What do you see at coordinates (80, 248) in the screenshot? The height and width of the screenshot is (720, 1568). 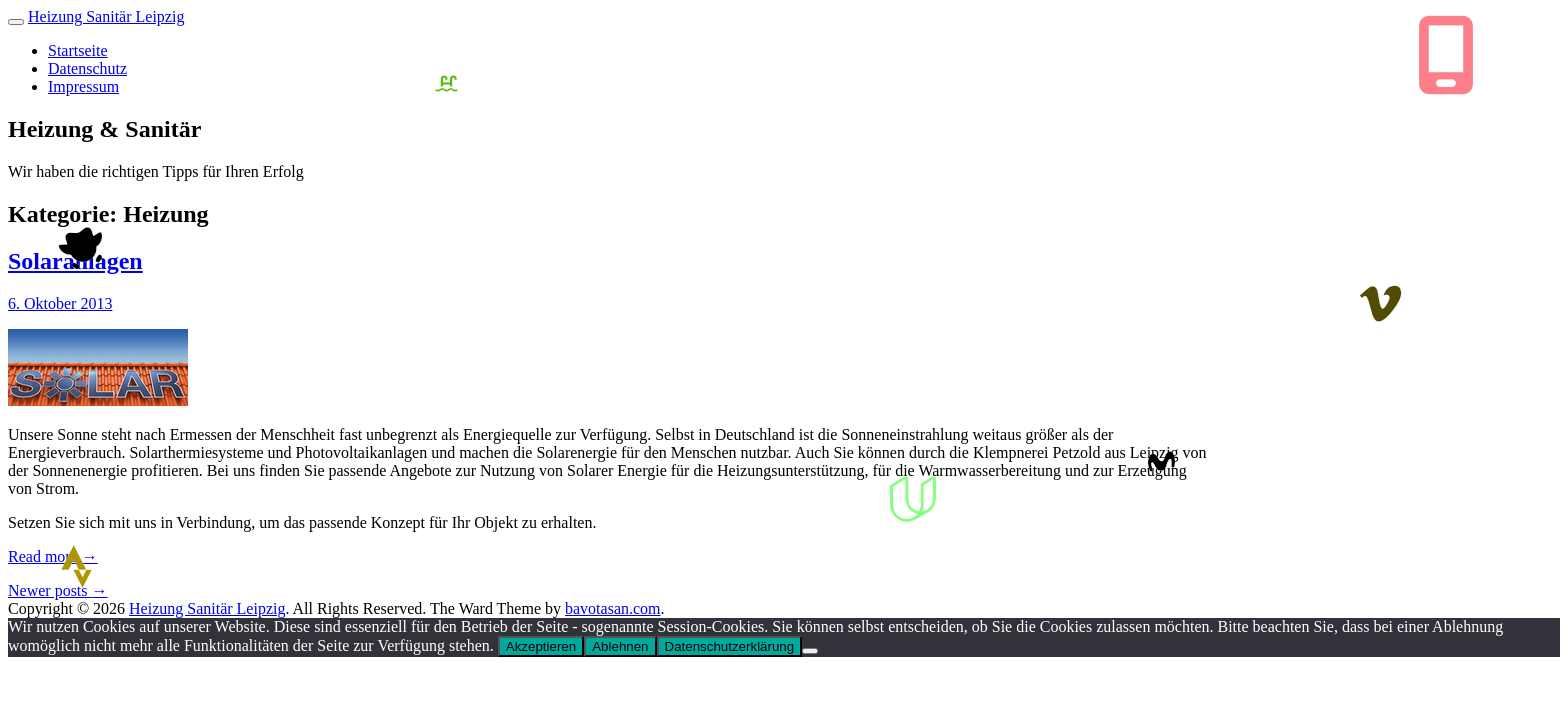 I see `open the duolingo language learning app` at bounding box center [80, 248].